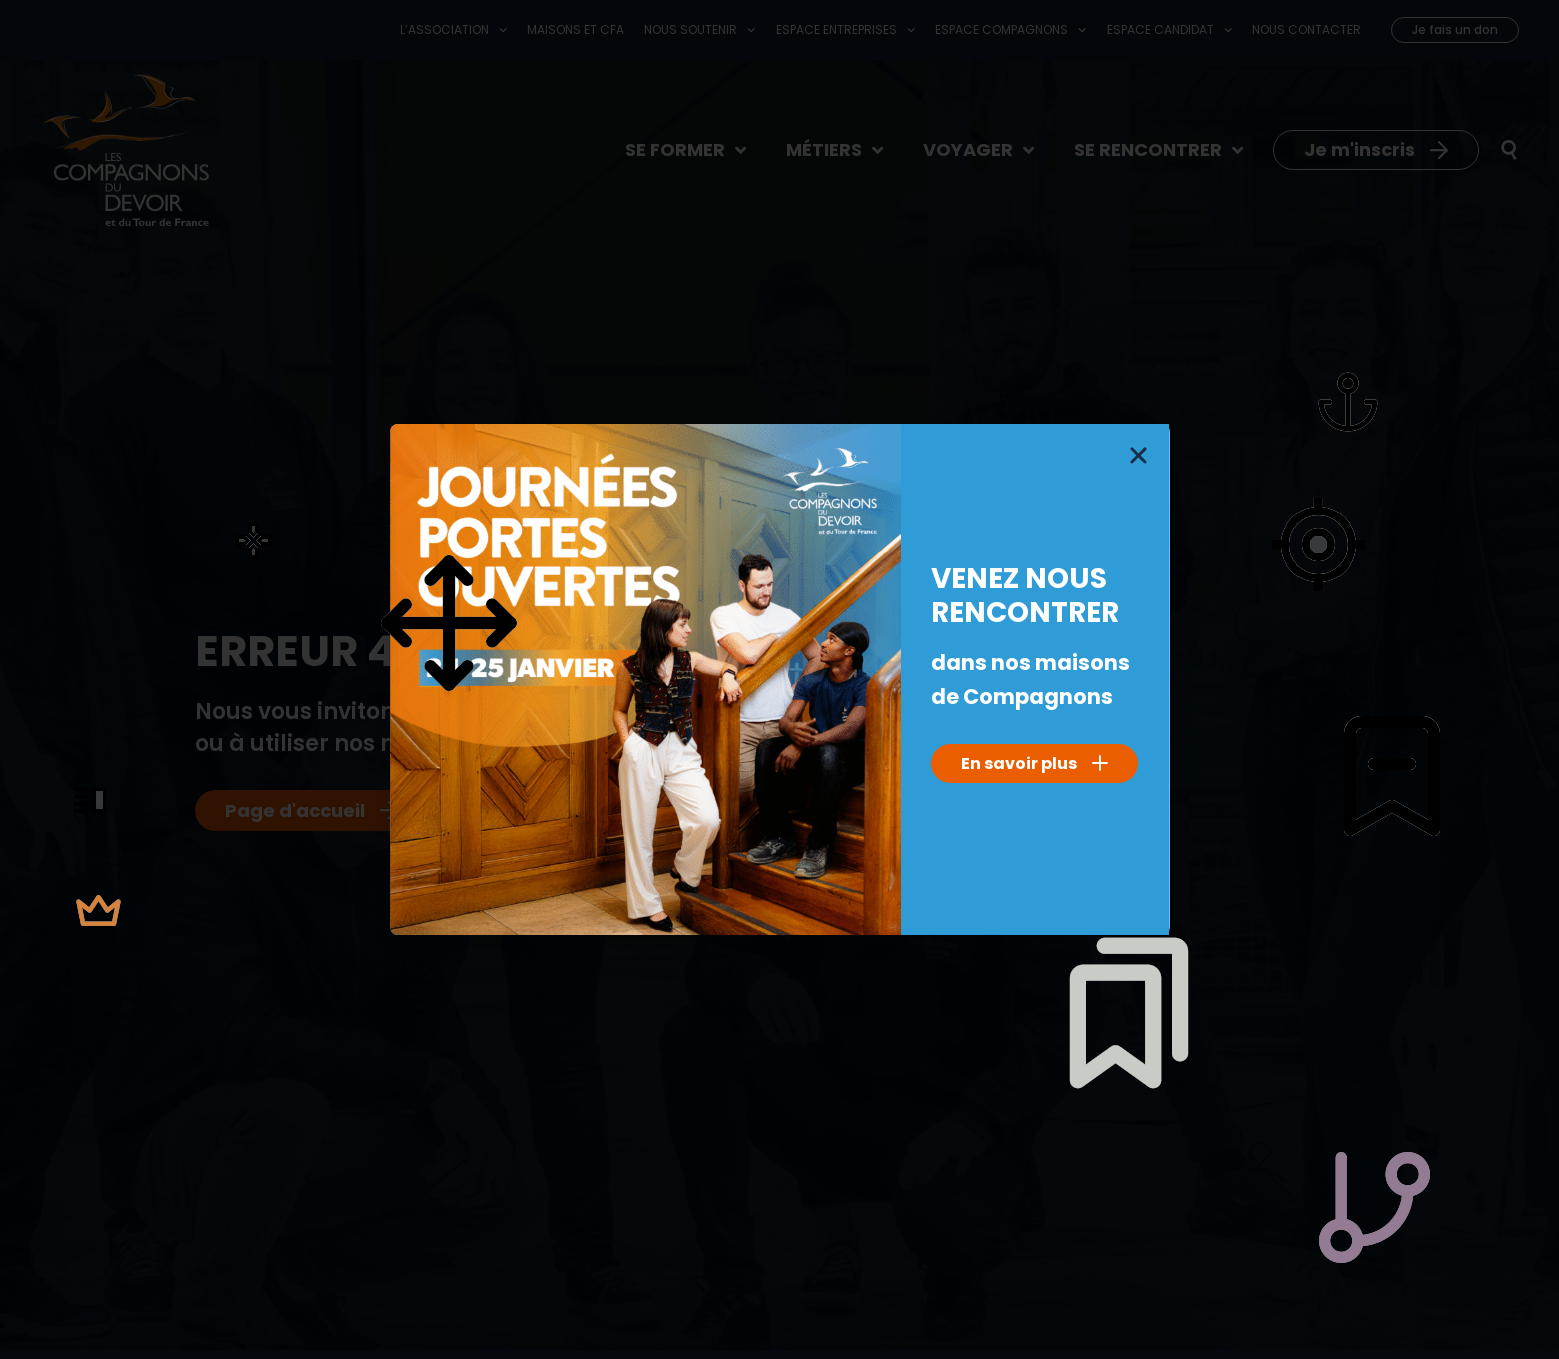 This screenshot has width=1559, height=1359. What do you see at coordinates (98, 910) in the screenshot?
I see `indicates premium or VIP membership status` at bounding box center [98, 910].